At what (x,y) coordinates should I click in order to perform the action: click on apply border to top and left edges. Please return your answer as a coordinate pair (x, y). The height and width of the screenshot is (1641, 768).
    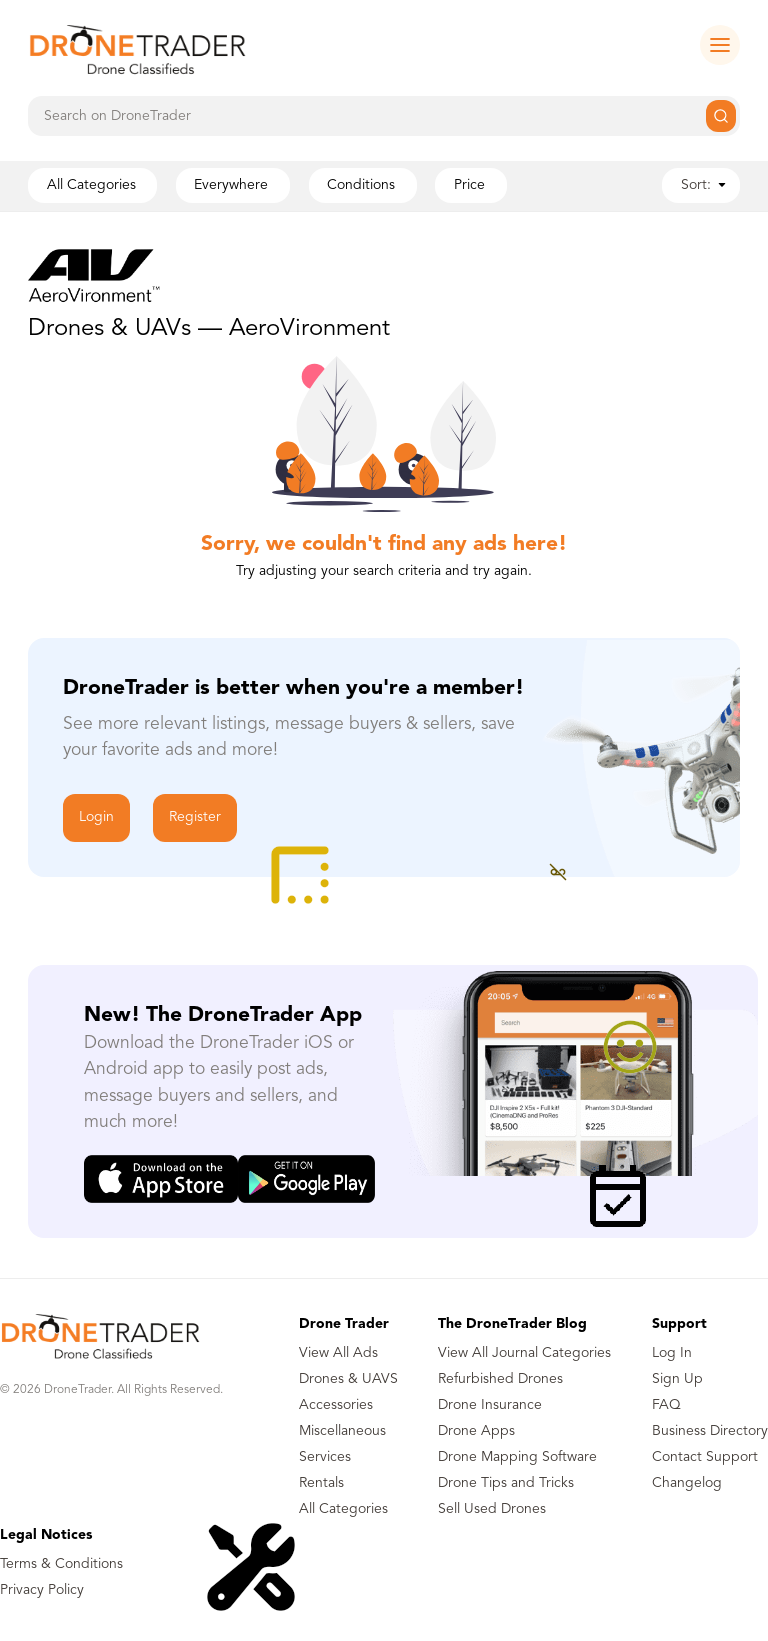
    Looking at the image, I should click on (300, 875).